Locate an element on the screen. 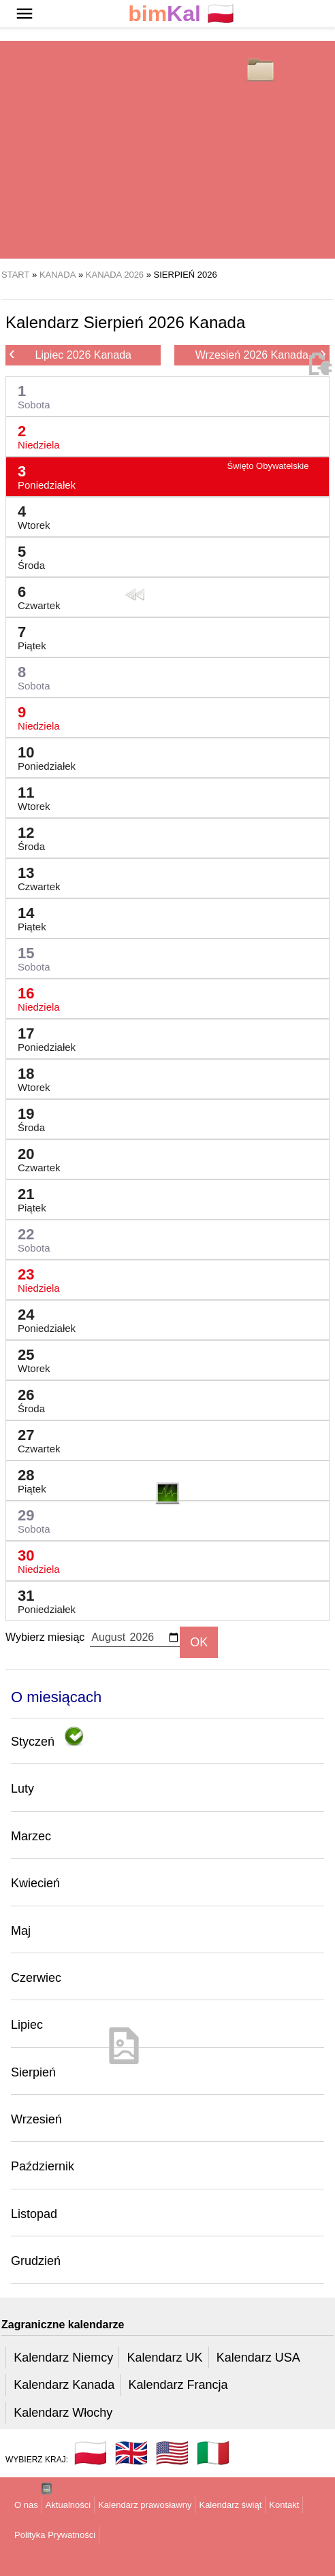 The height and width of the screenshot is (2576, 335). NES game ROM file is located at coordinates (46, 2488).